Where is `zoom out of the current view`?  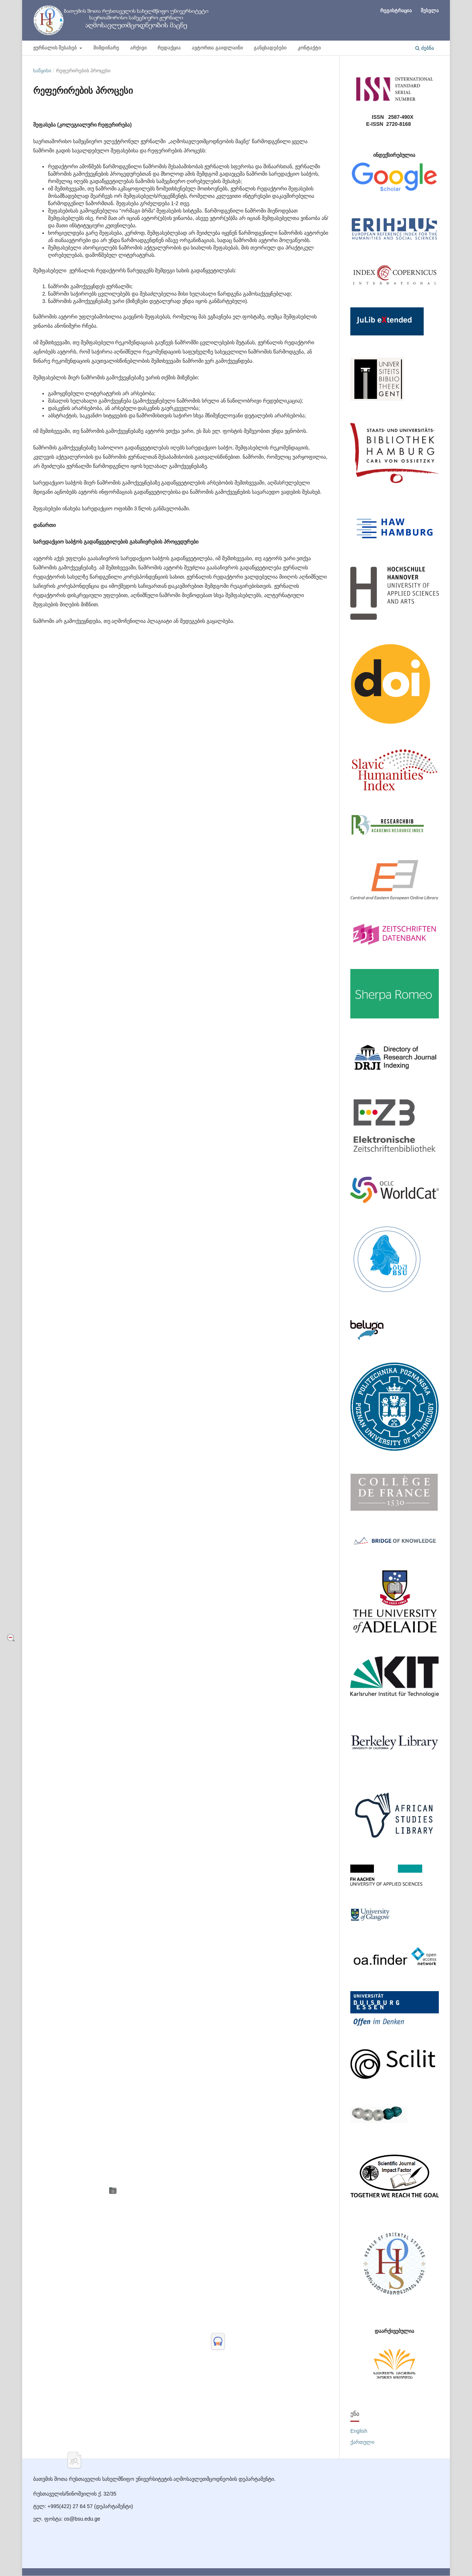
zoom out of the current view is located at coordinates (11, 1638).